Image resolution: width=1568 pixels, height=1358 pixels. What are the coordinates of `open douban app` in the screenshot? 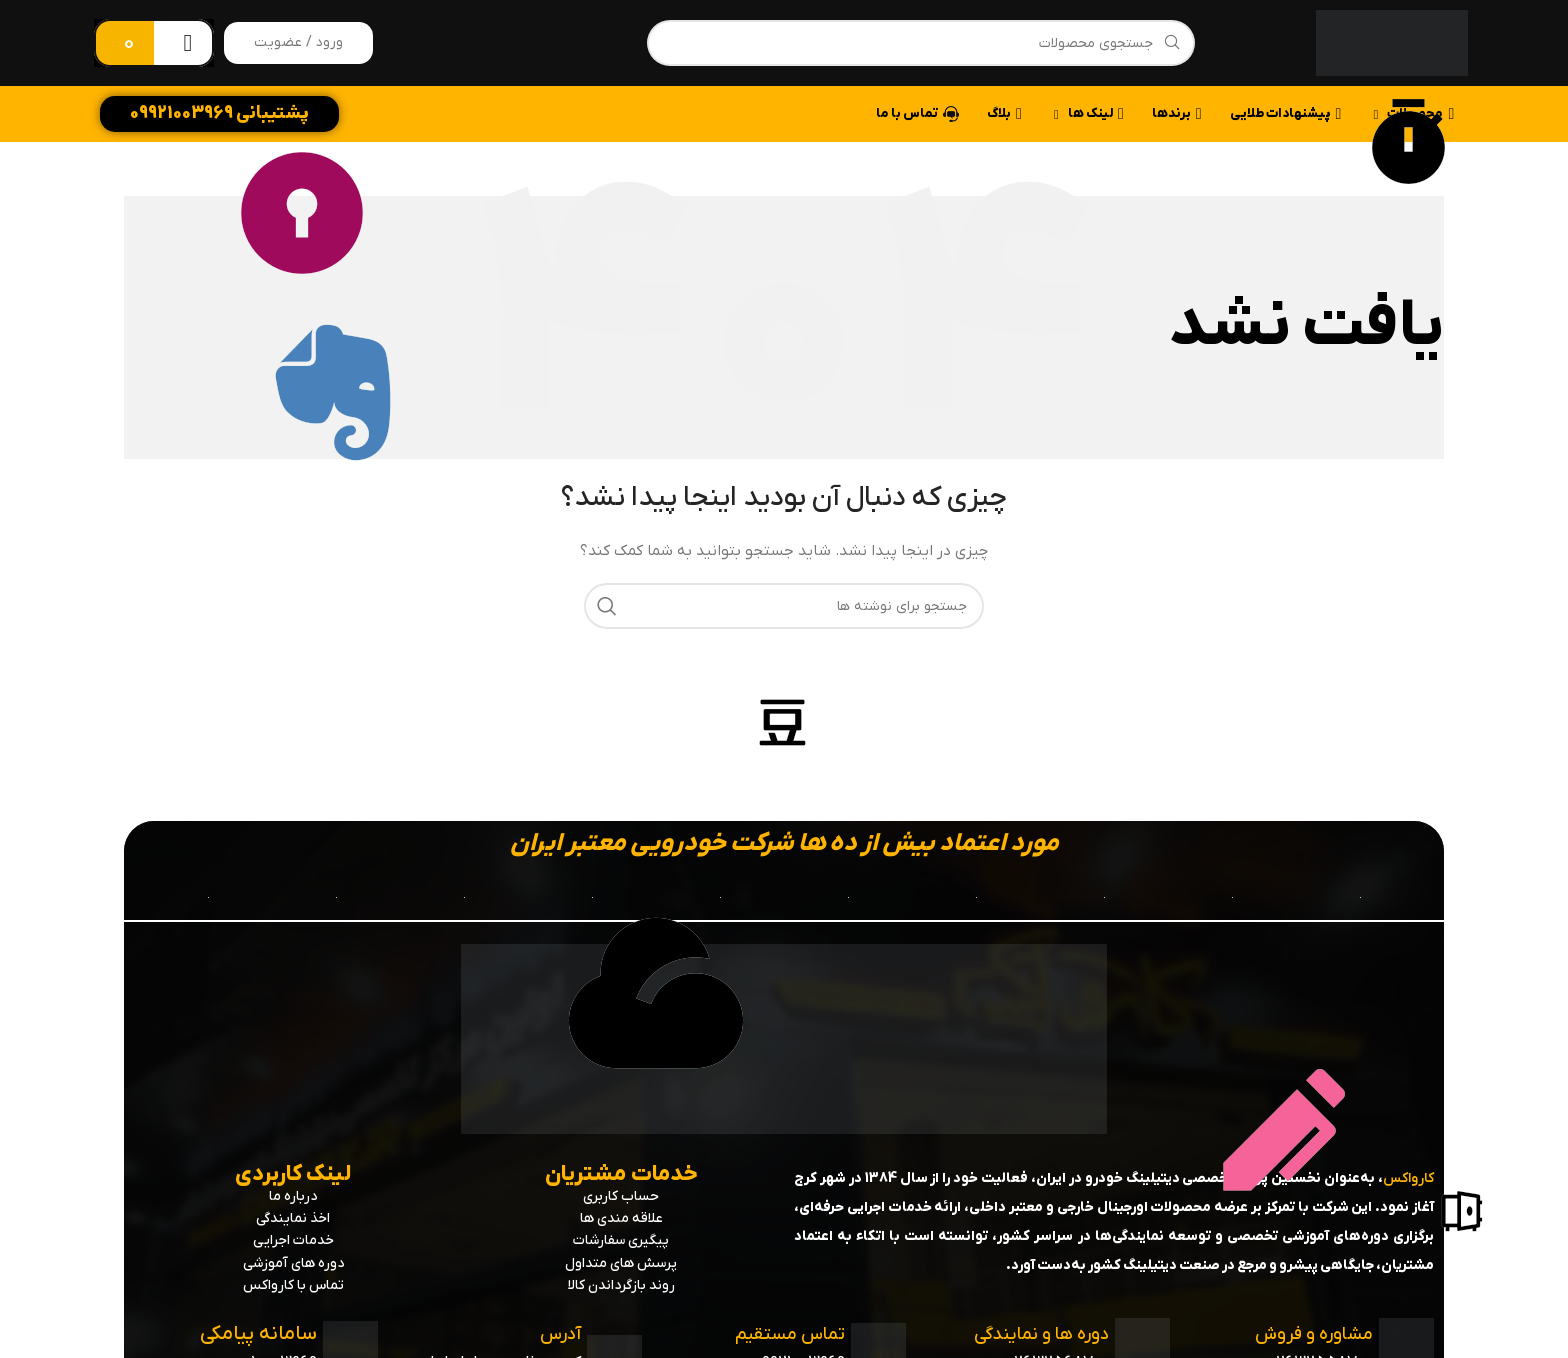 It's located at (782, 722).